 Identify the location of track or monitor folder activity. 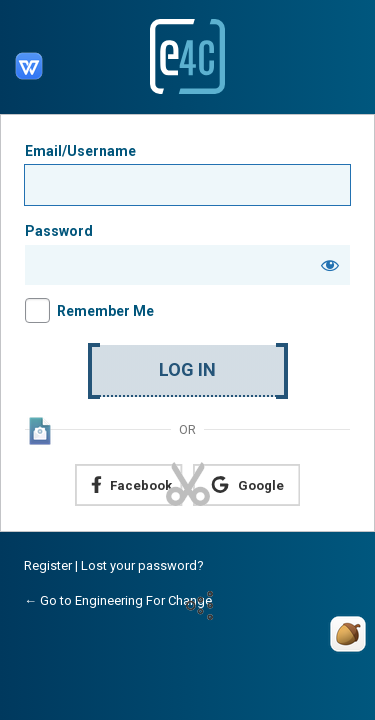
(199, 606).